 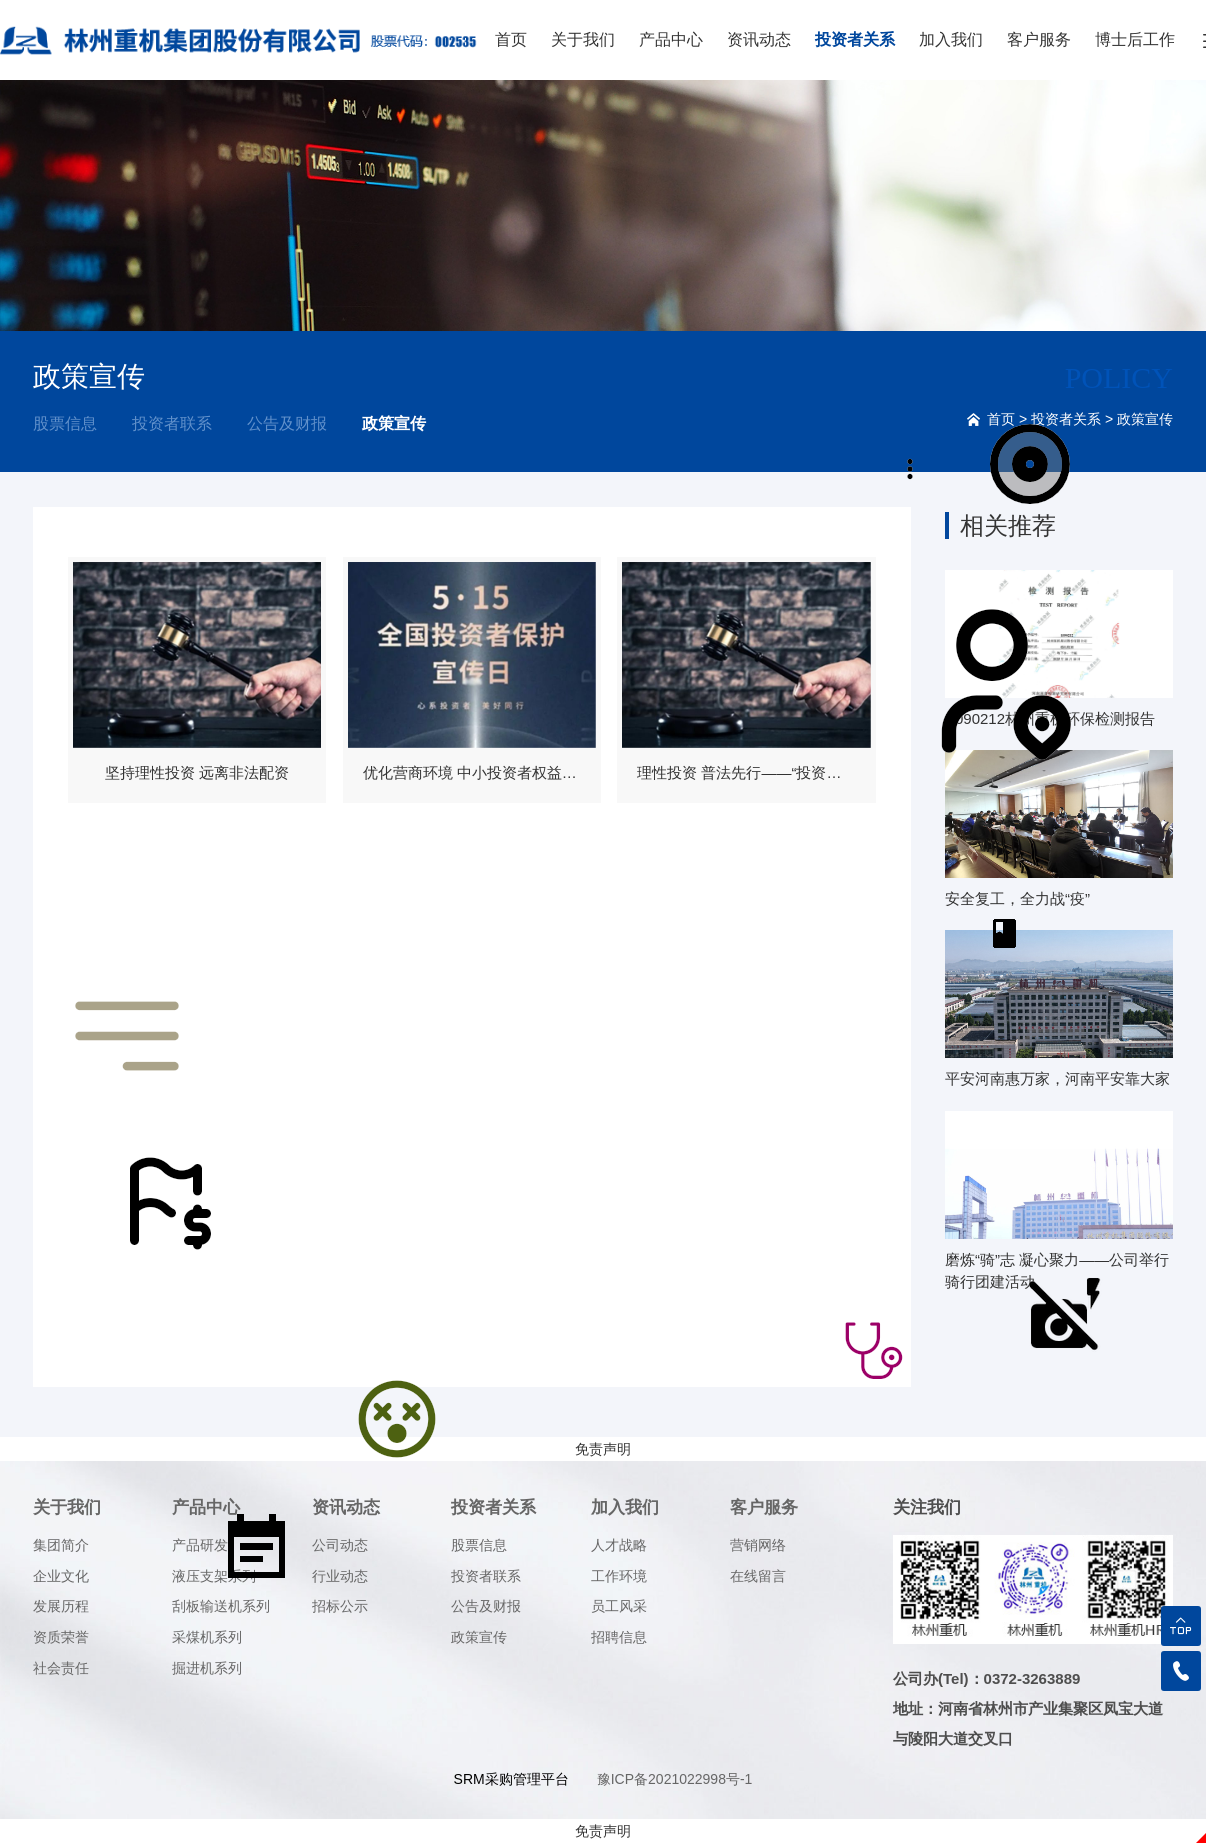 What do you see at coordinates (1066, 1313) in the screenshot?
I see `camera flash is disabled` at bounding box center [1066, 1313].